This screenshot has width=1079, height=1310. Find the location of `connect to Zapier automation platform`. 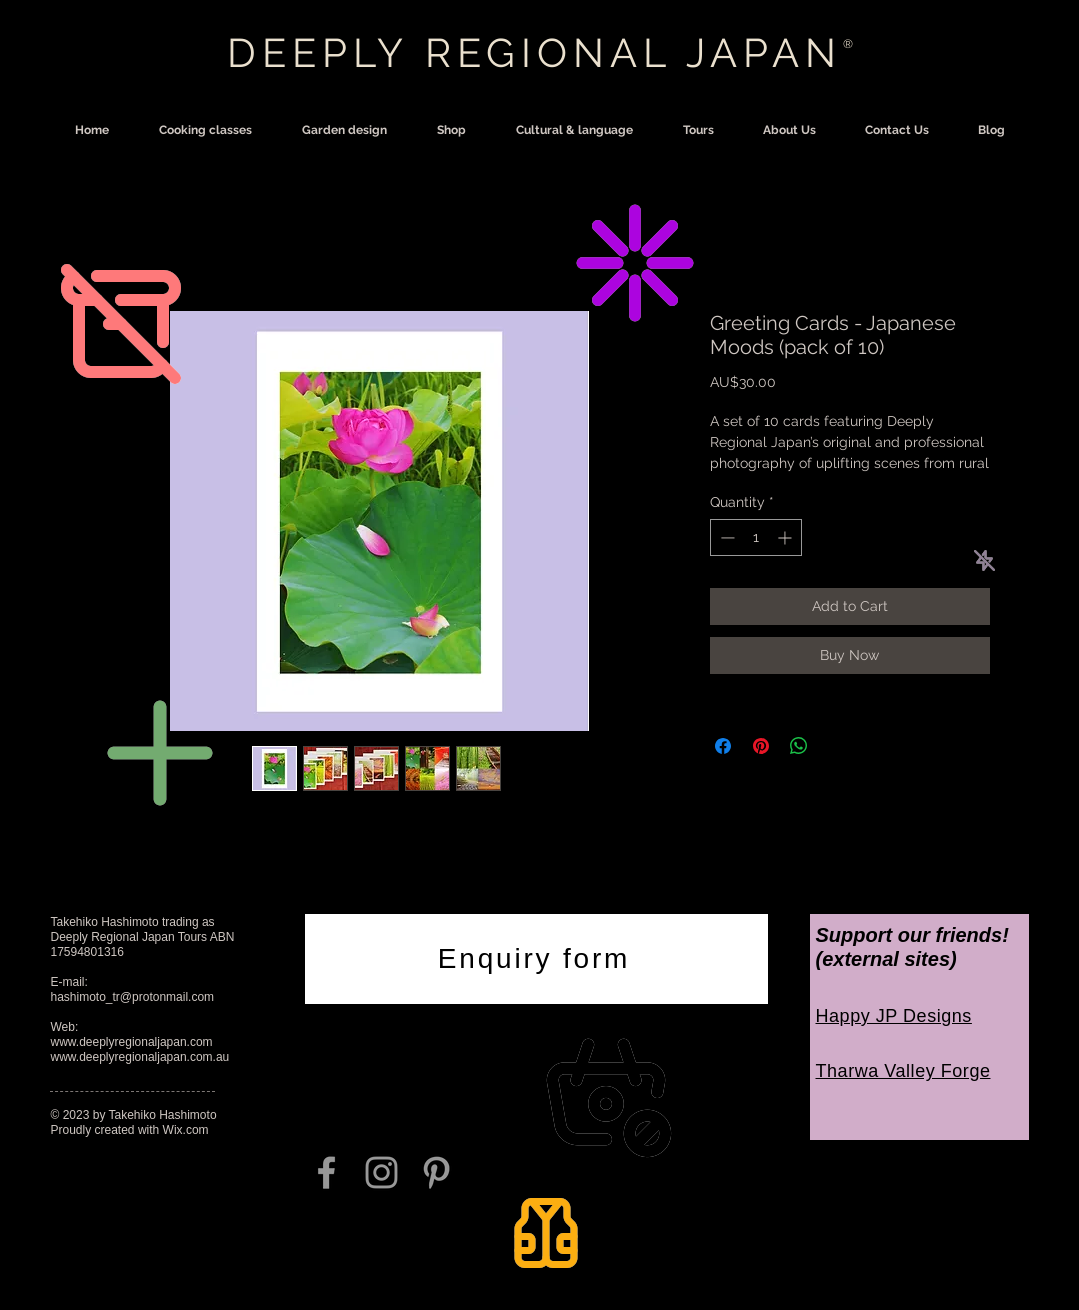

connect to Zapier automation platform is located at coordinates (635, 263).